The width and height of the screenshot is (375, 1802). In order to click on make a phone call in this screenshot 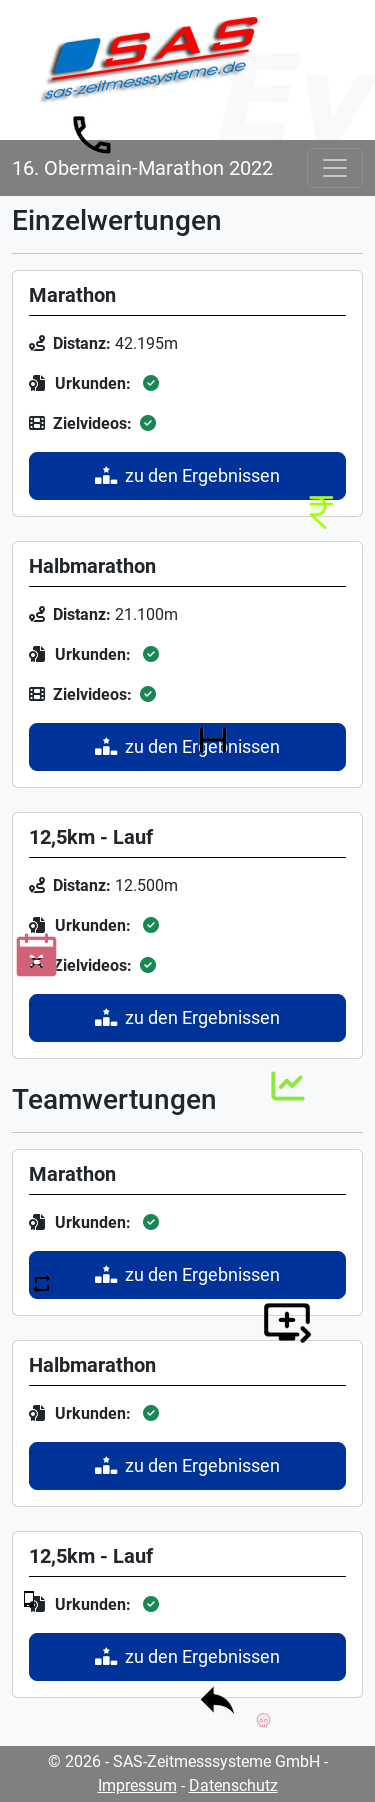, I will do `click(92, 135)`.